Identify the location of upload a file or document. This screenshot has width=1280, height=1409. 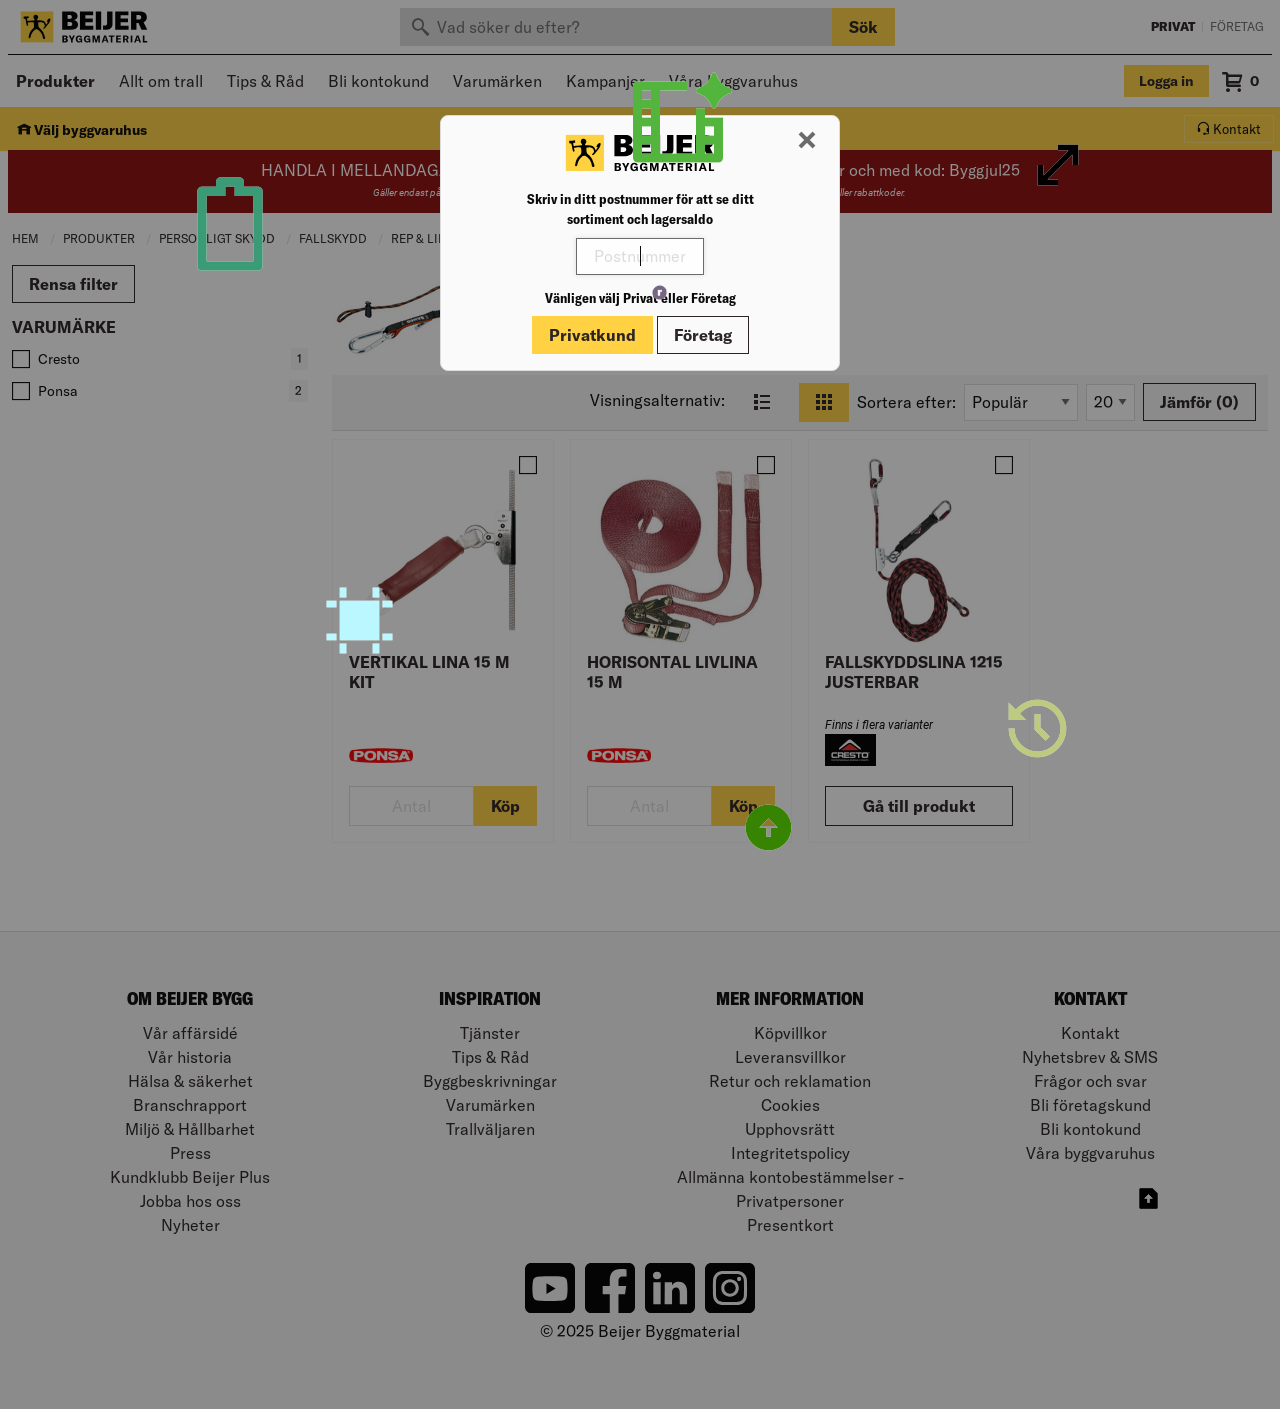
(1148, 1198).